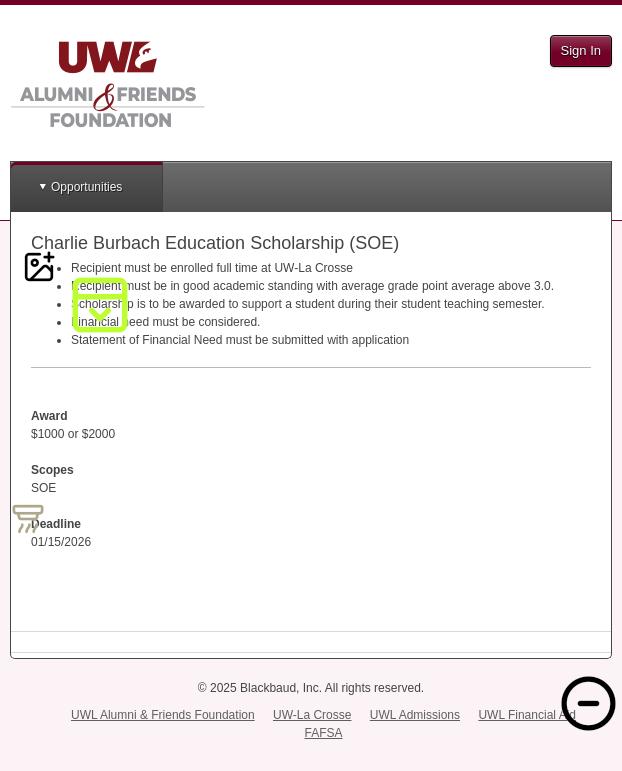  I want to click on add a new image or photo, so click(39, 267).